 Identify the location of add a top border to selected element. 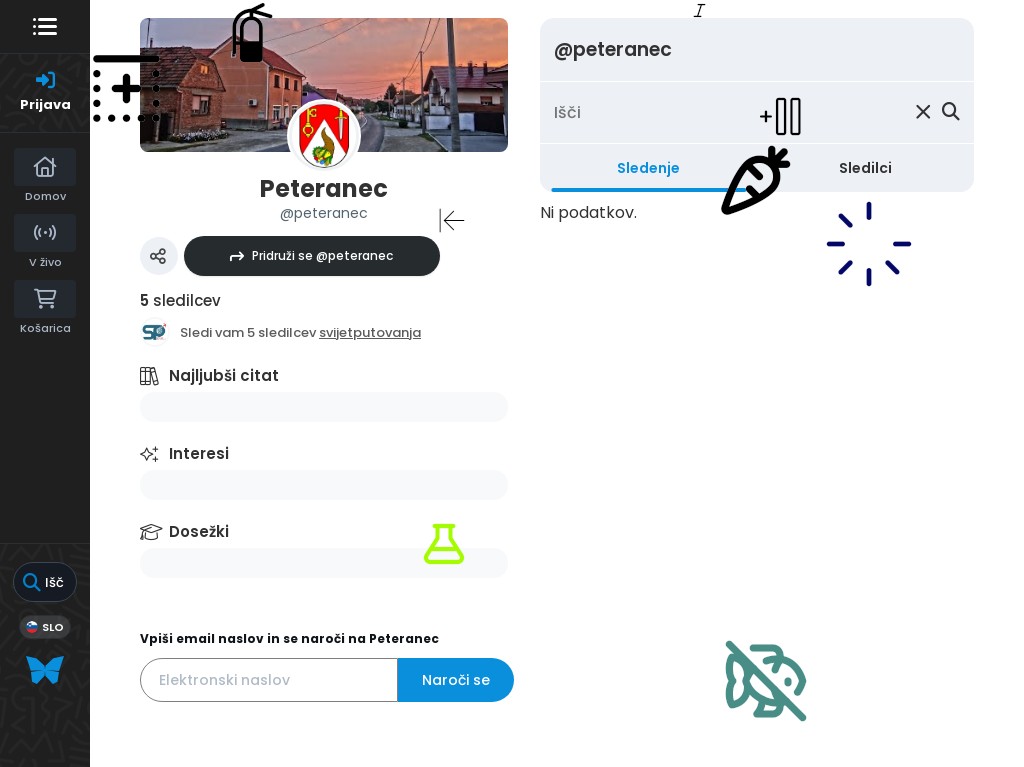
(126, 88).